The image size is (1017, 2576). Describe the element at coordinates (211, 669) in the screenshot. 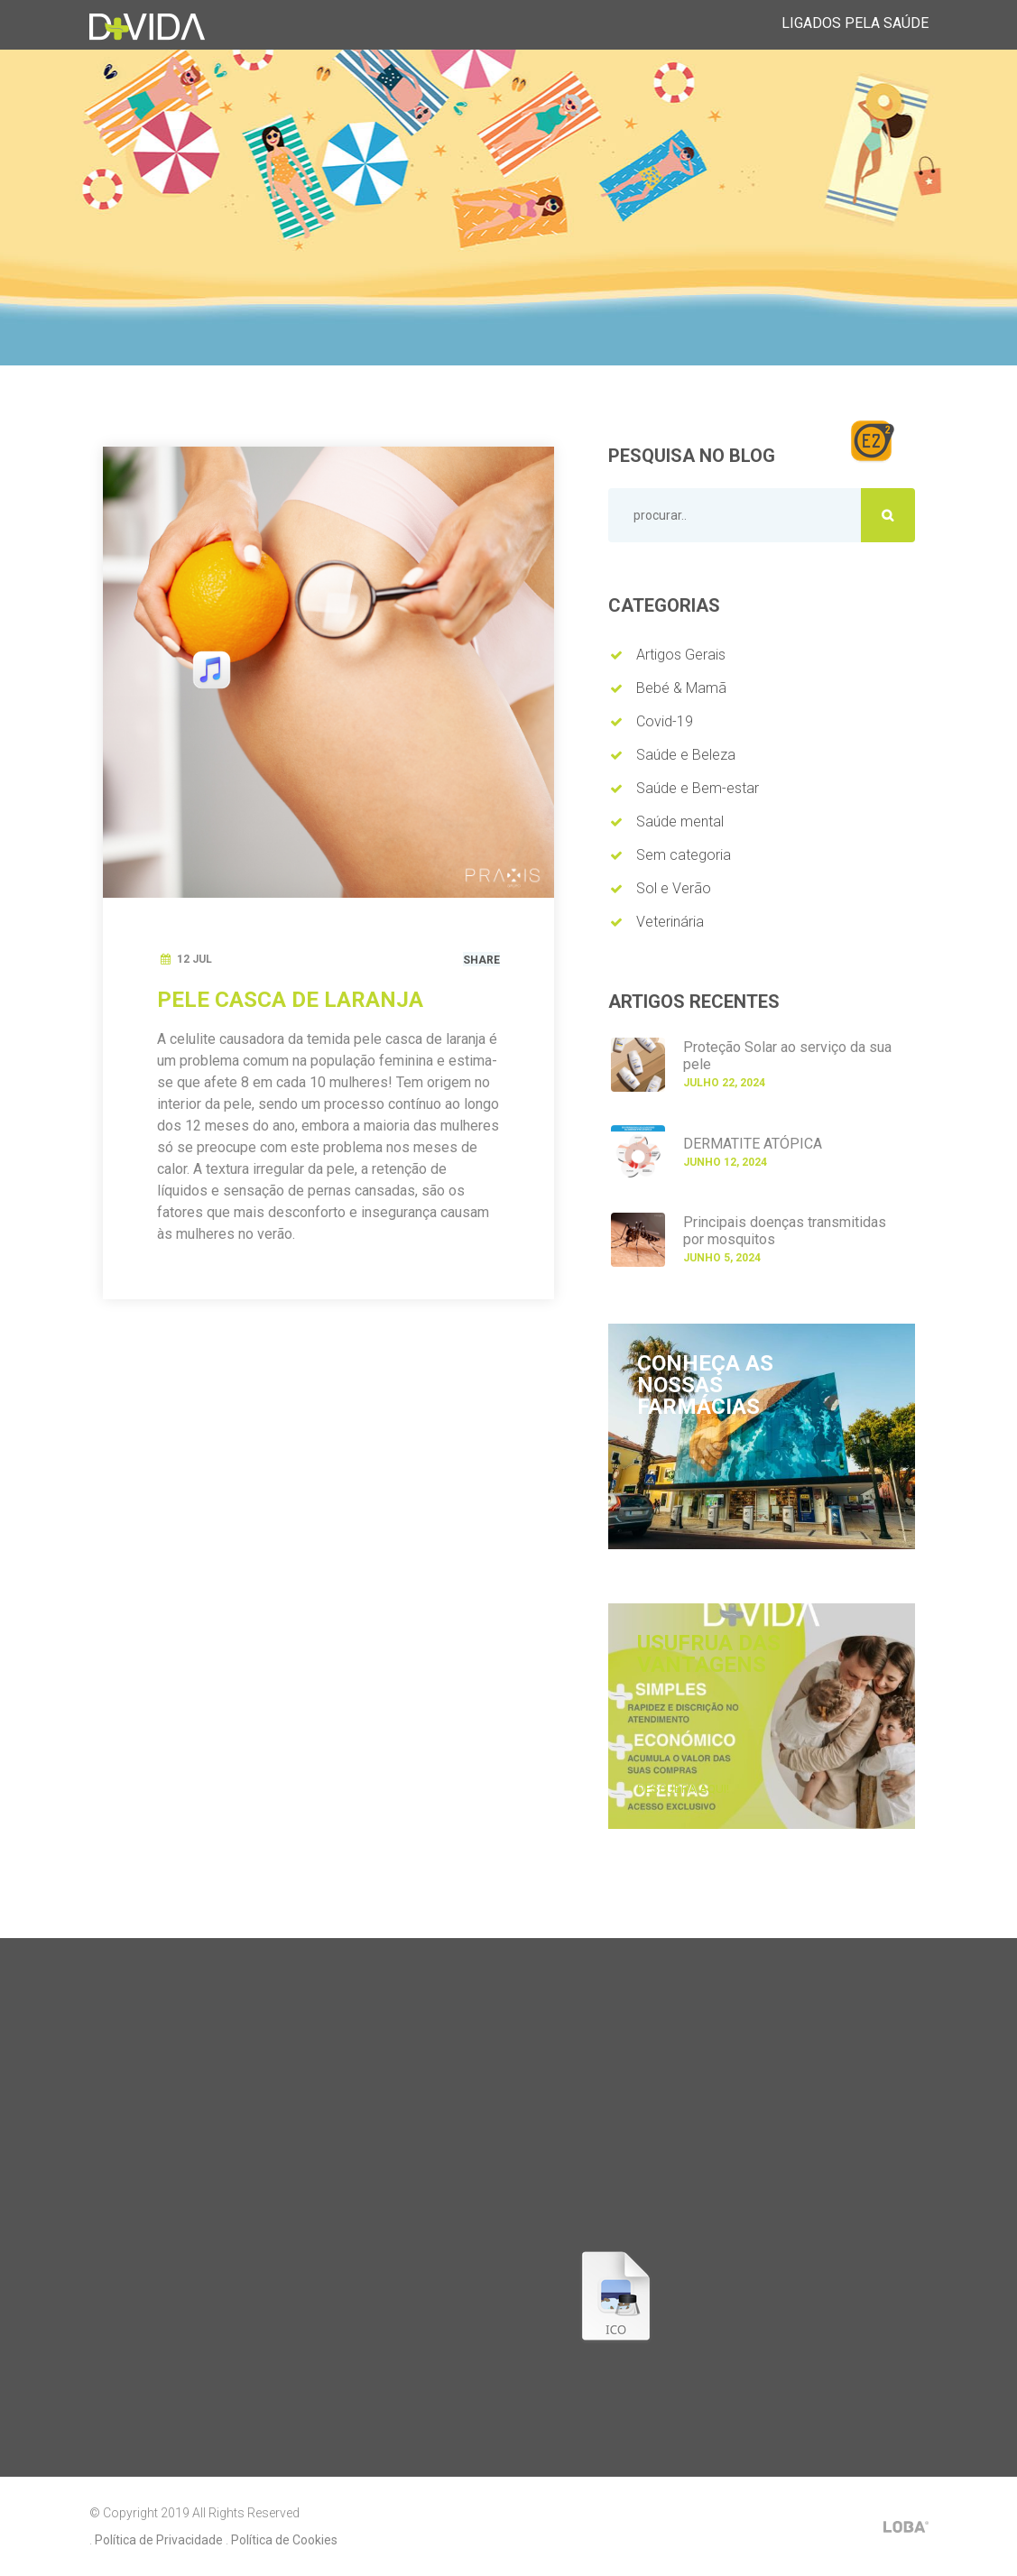

I see `open cantata music player` at that location.